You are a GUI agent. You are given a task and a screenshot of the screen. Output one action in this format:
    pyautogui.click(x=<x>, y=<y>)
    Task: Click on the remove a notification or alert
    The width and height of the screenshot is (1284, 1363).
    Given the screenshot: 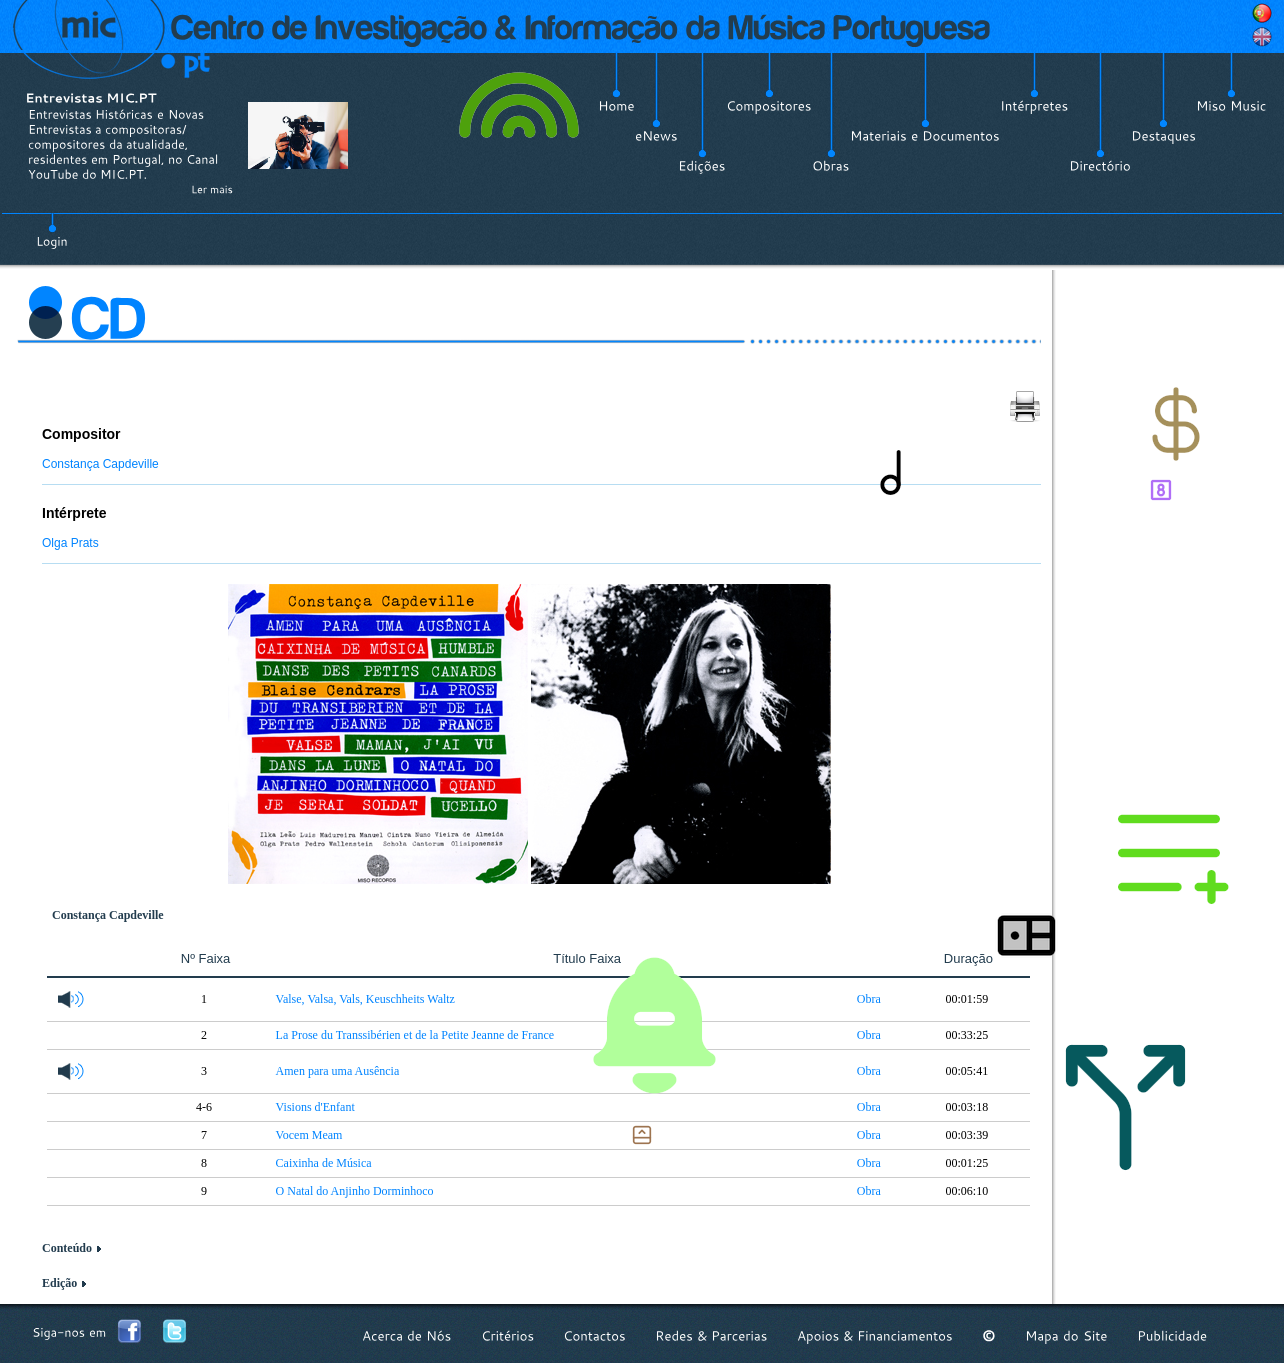 What is the action you would take?
    pyautogui.click(x=654, y=1025)
    